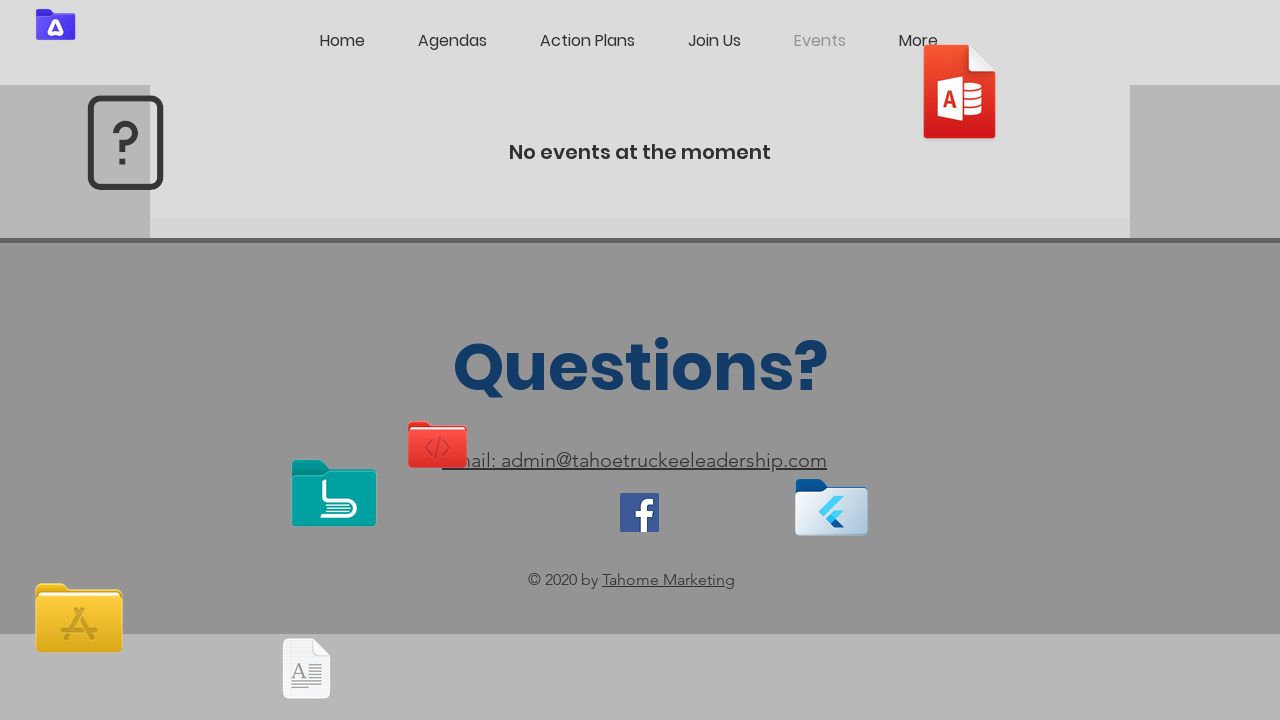 Image resolution: width=1280 pixels, height=720 pixels. Describe the element at coordinates (333, 495) in the screenshot. I see `open taaghche app files folder` at that location.